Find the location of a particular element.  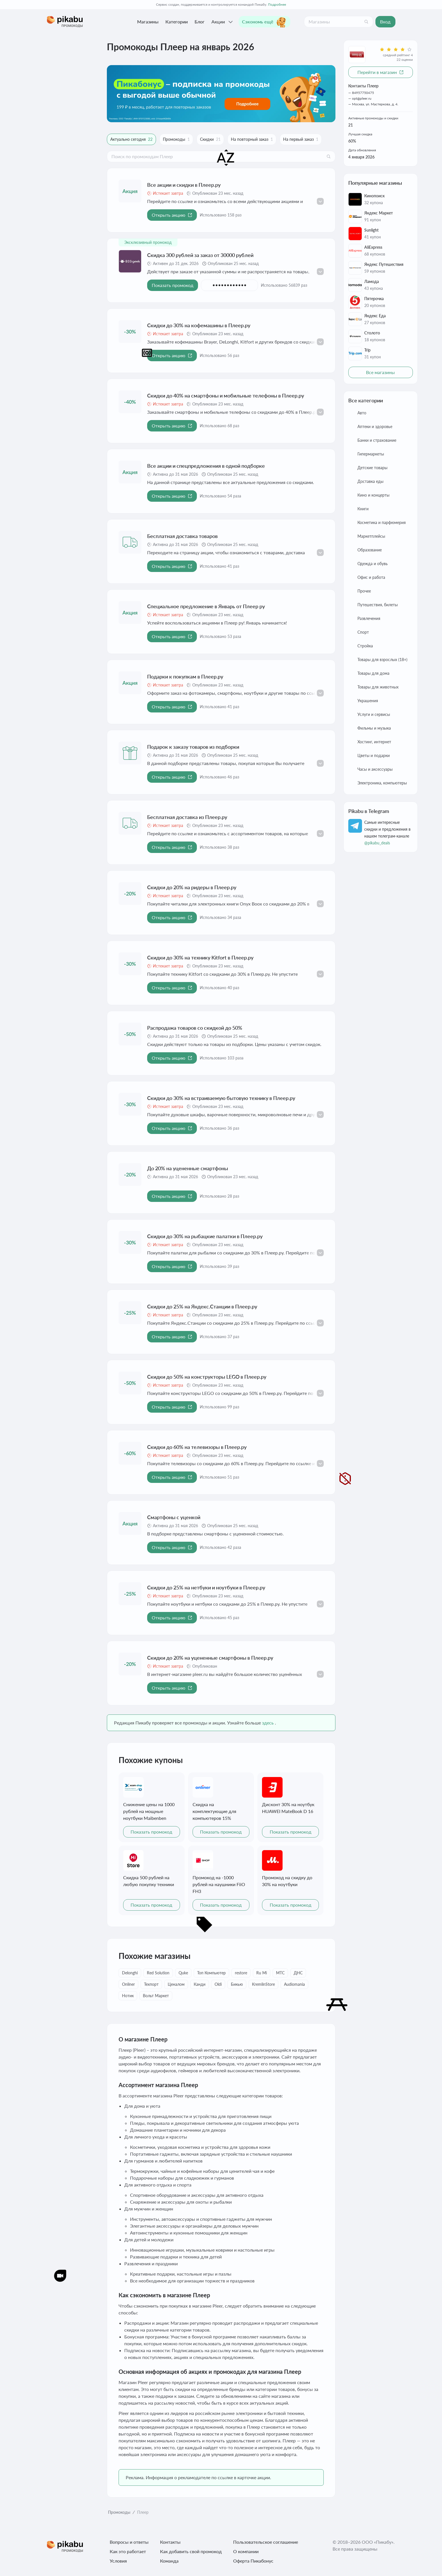

find nearby picnic areas is located at coordinates (337, 2005).